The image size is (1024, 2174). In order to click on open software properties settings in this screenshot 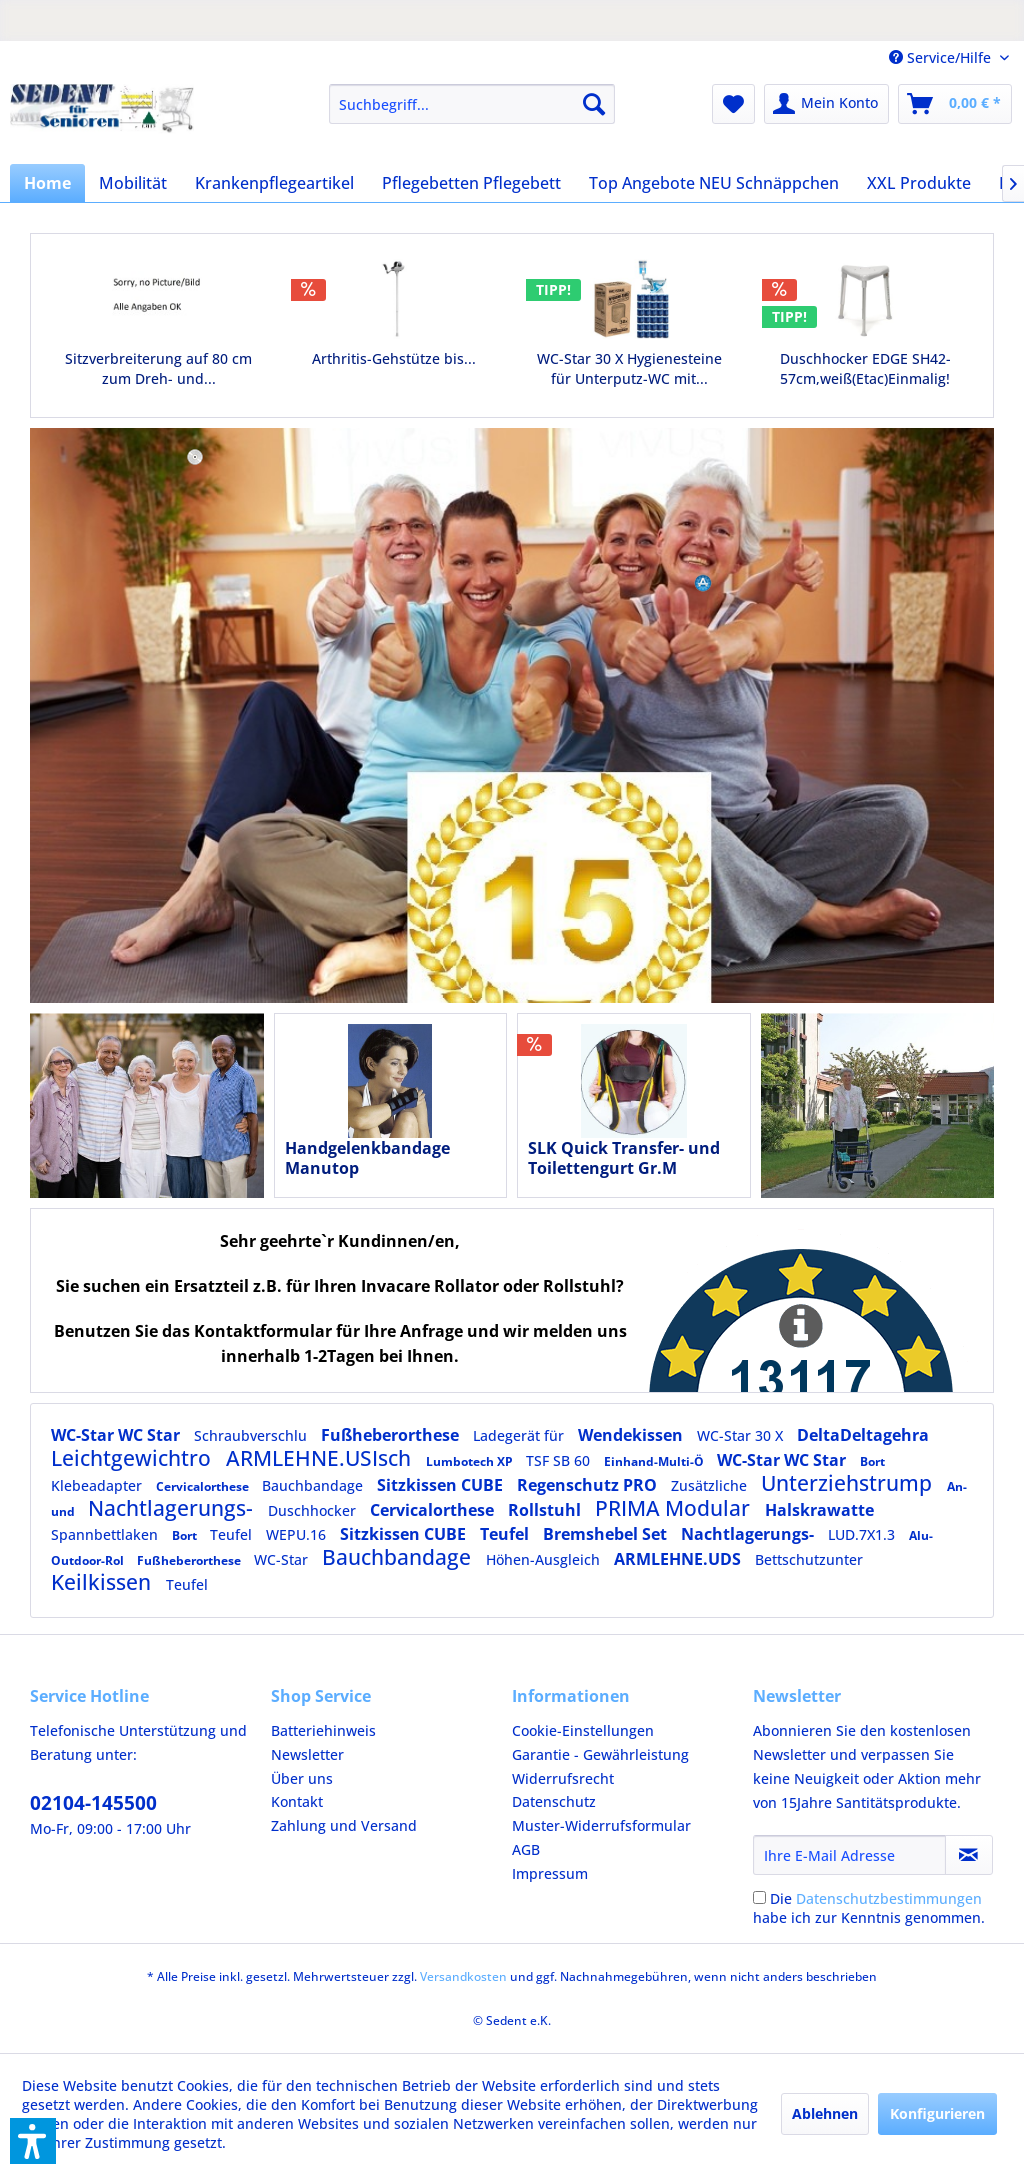, I will do `click(703, 583)`.